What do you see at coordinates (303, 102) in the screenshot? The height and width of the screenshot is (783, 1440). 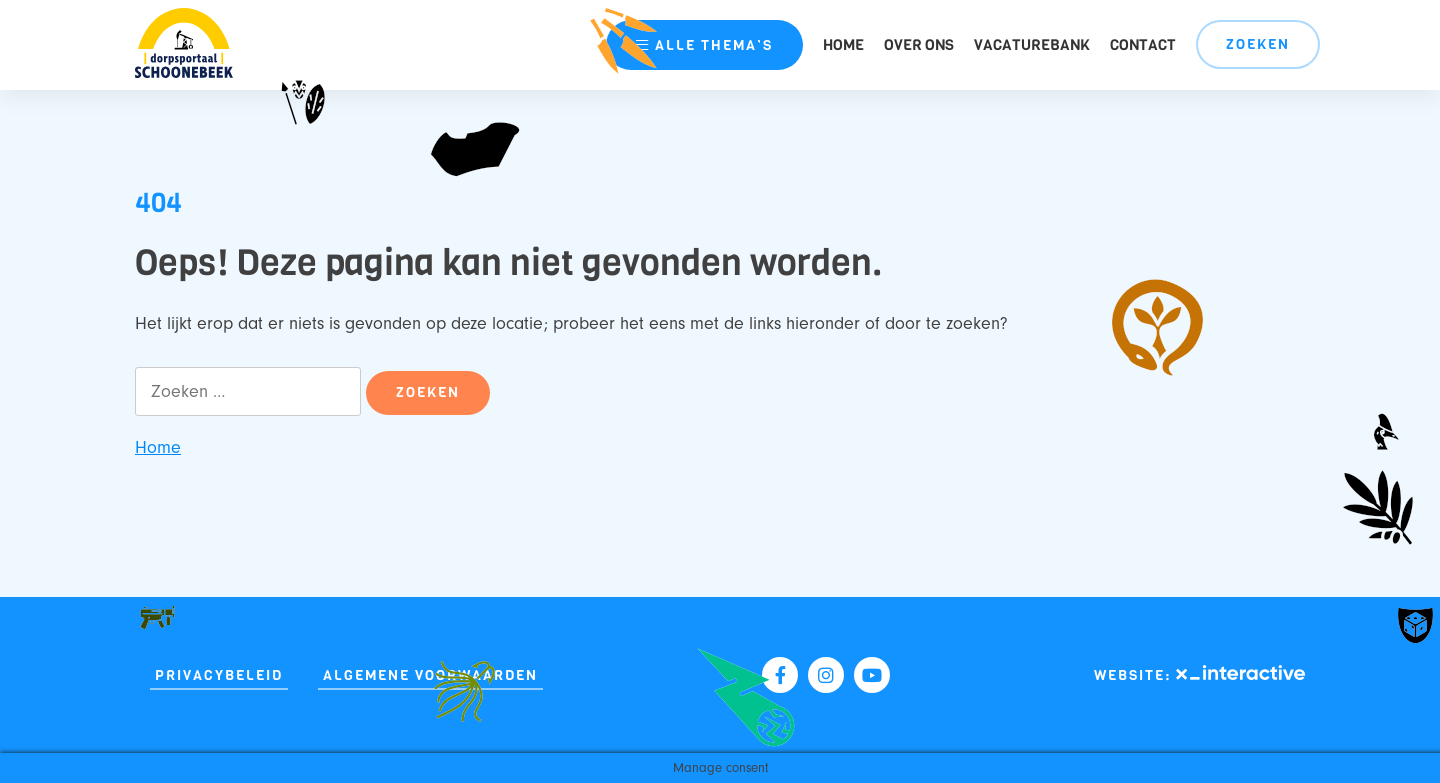 I see `access tribal or primitive gear category` at bounding box center [303, 102].